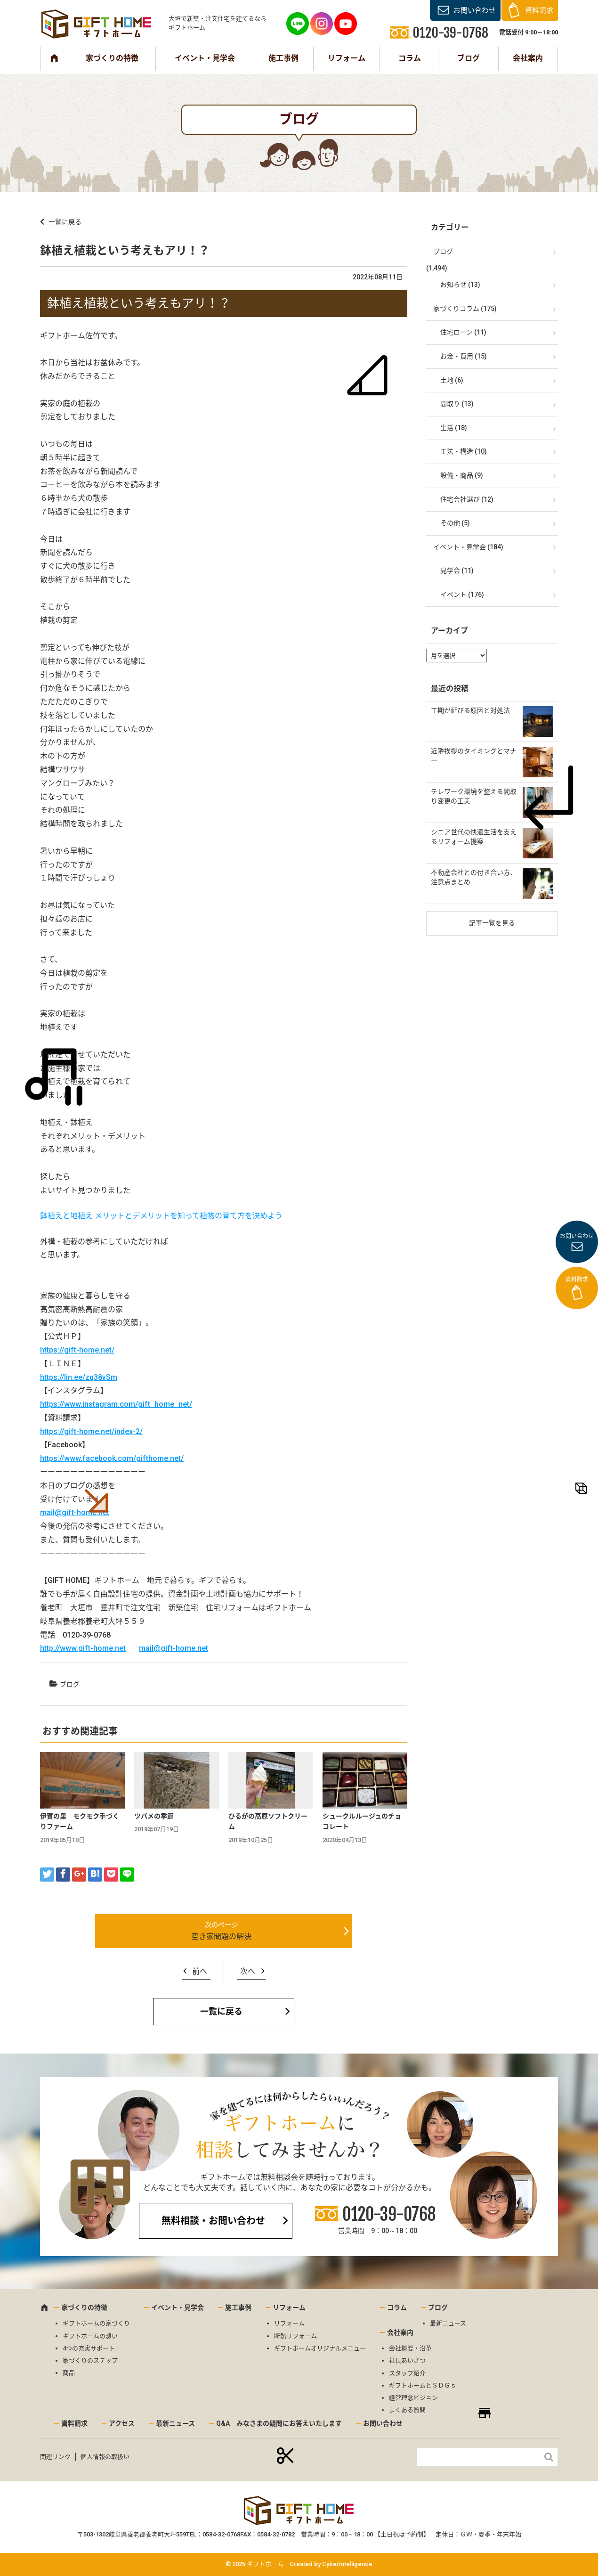  Describe the element at coordinates (485, 2413) in the screenshot. I see `find nearby stores or shopping locations` at that location.